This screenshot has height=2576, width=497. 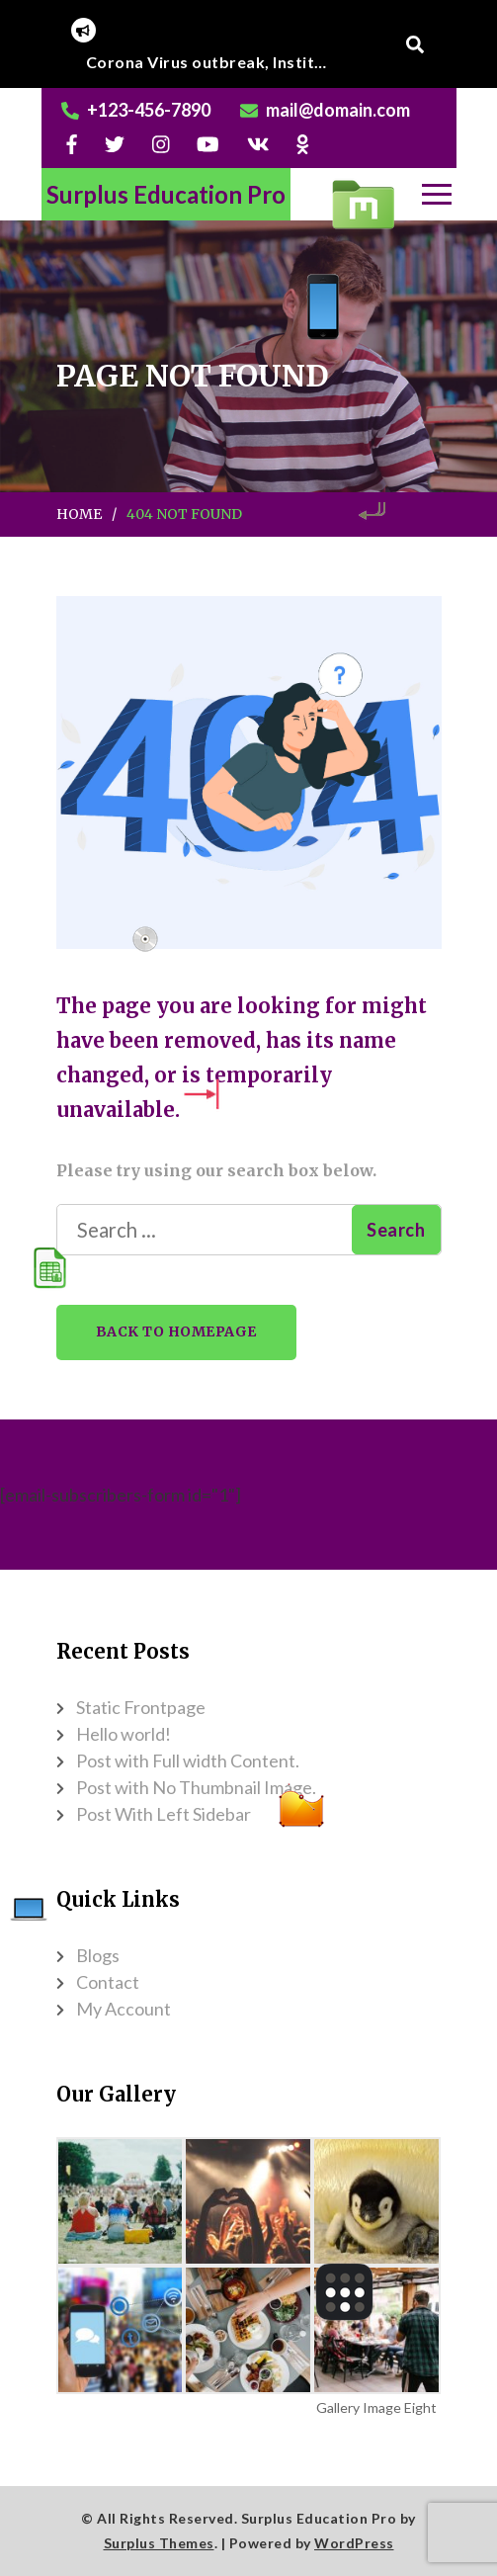 I want to click on represents this macbook pro device in system settings, so click(x=29, y=1907).